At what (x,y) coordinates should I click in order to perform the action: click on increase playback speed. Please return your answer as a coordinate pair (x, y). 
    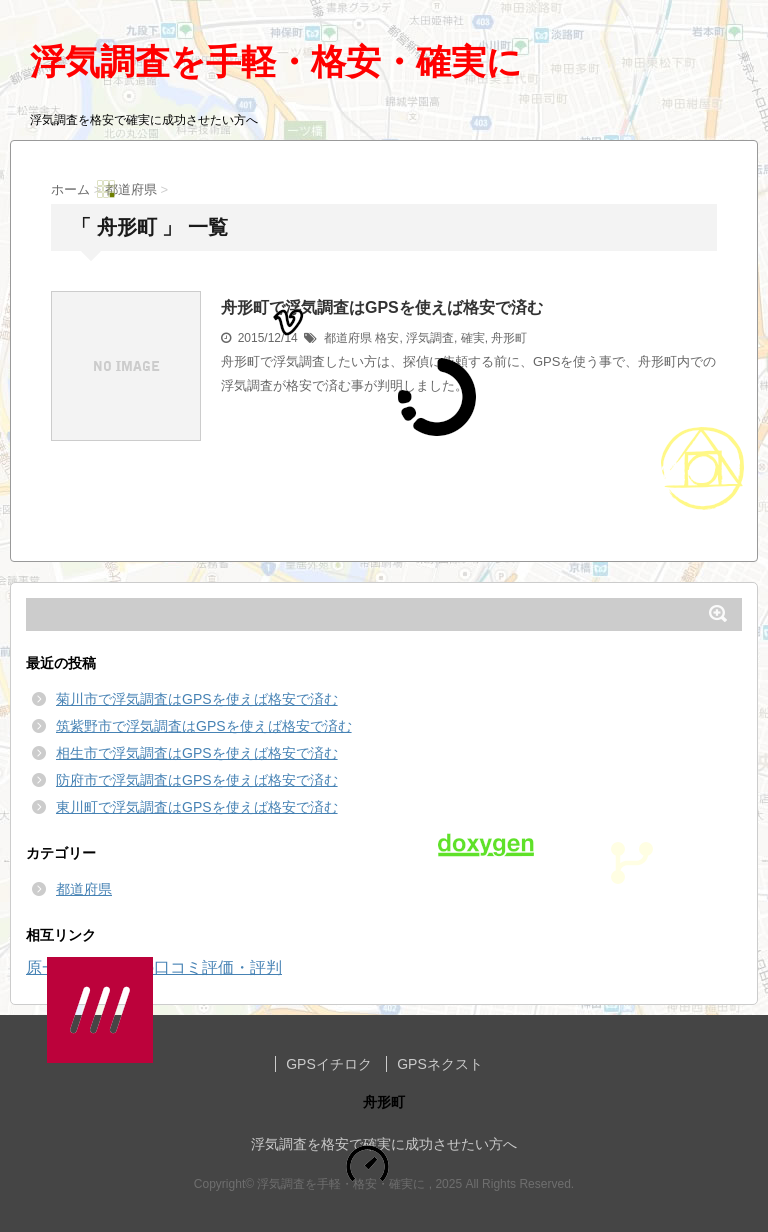
    Looking at the image, I should click on (367, 1164).